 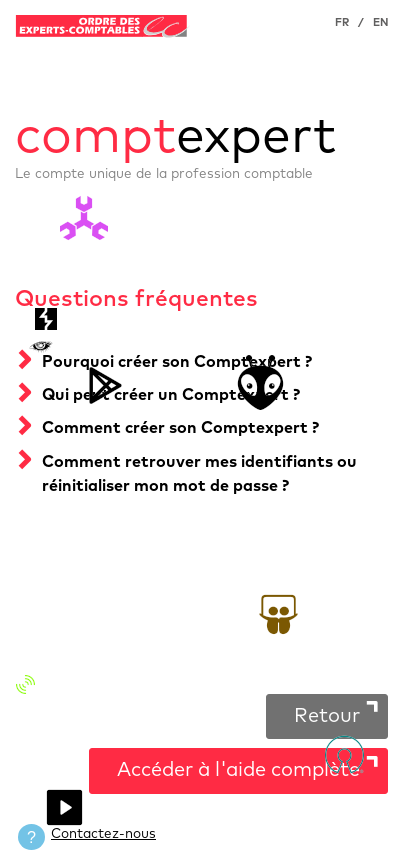 I want to click on open slideshare, so click(x=278, y=614).